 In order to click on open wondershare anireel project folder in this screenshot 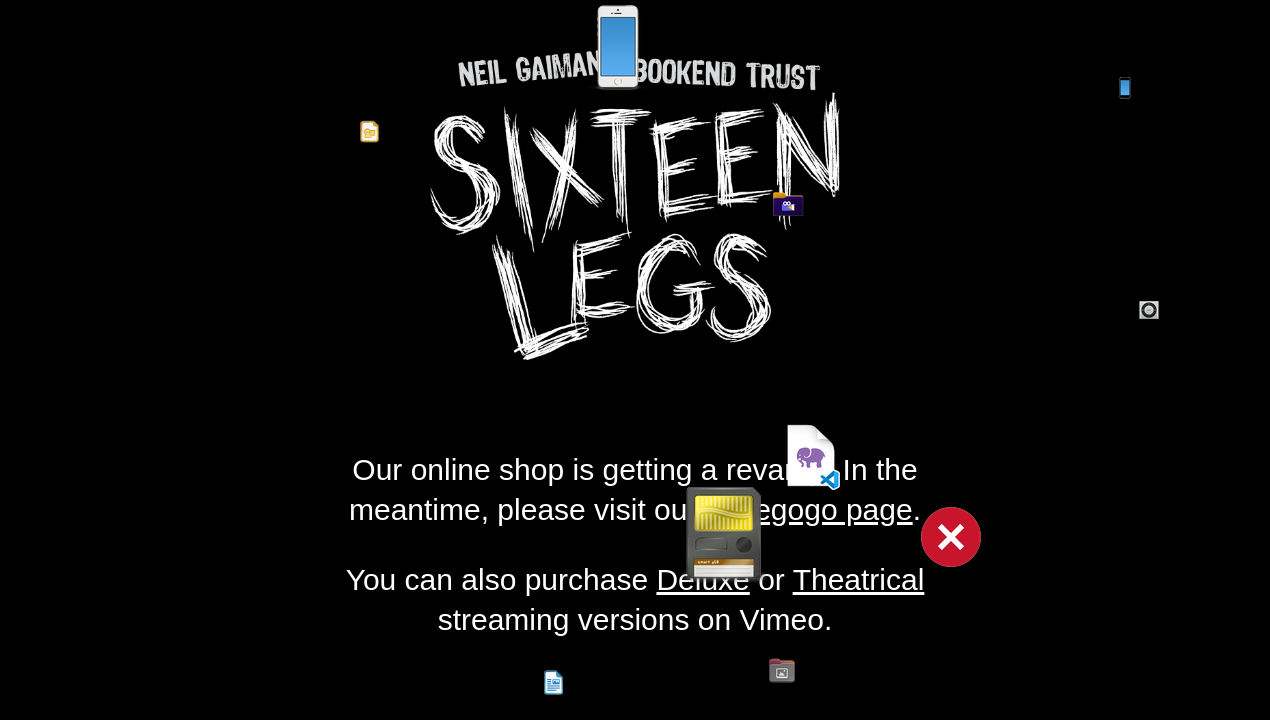, I will do `click(788, 205)`.